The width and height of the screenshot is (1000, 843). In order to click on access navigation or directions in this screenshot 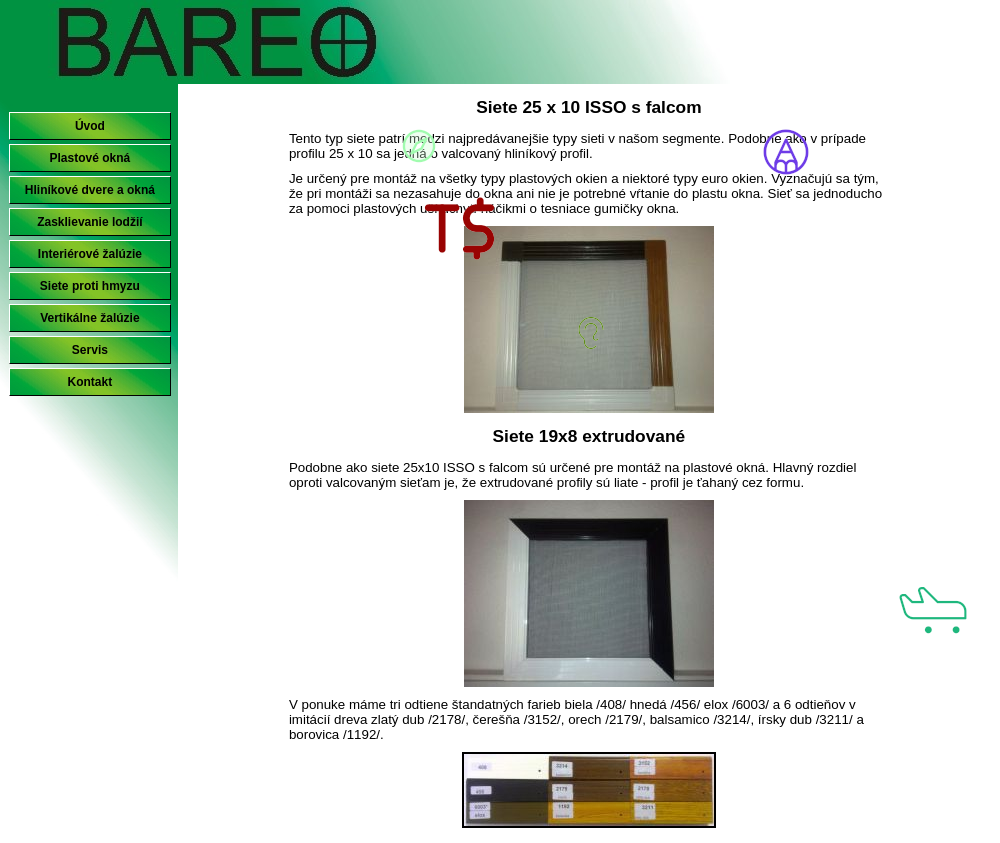, I will do `click(419, 146)`.